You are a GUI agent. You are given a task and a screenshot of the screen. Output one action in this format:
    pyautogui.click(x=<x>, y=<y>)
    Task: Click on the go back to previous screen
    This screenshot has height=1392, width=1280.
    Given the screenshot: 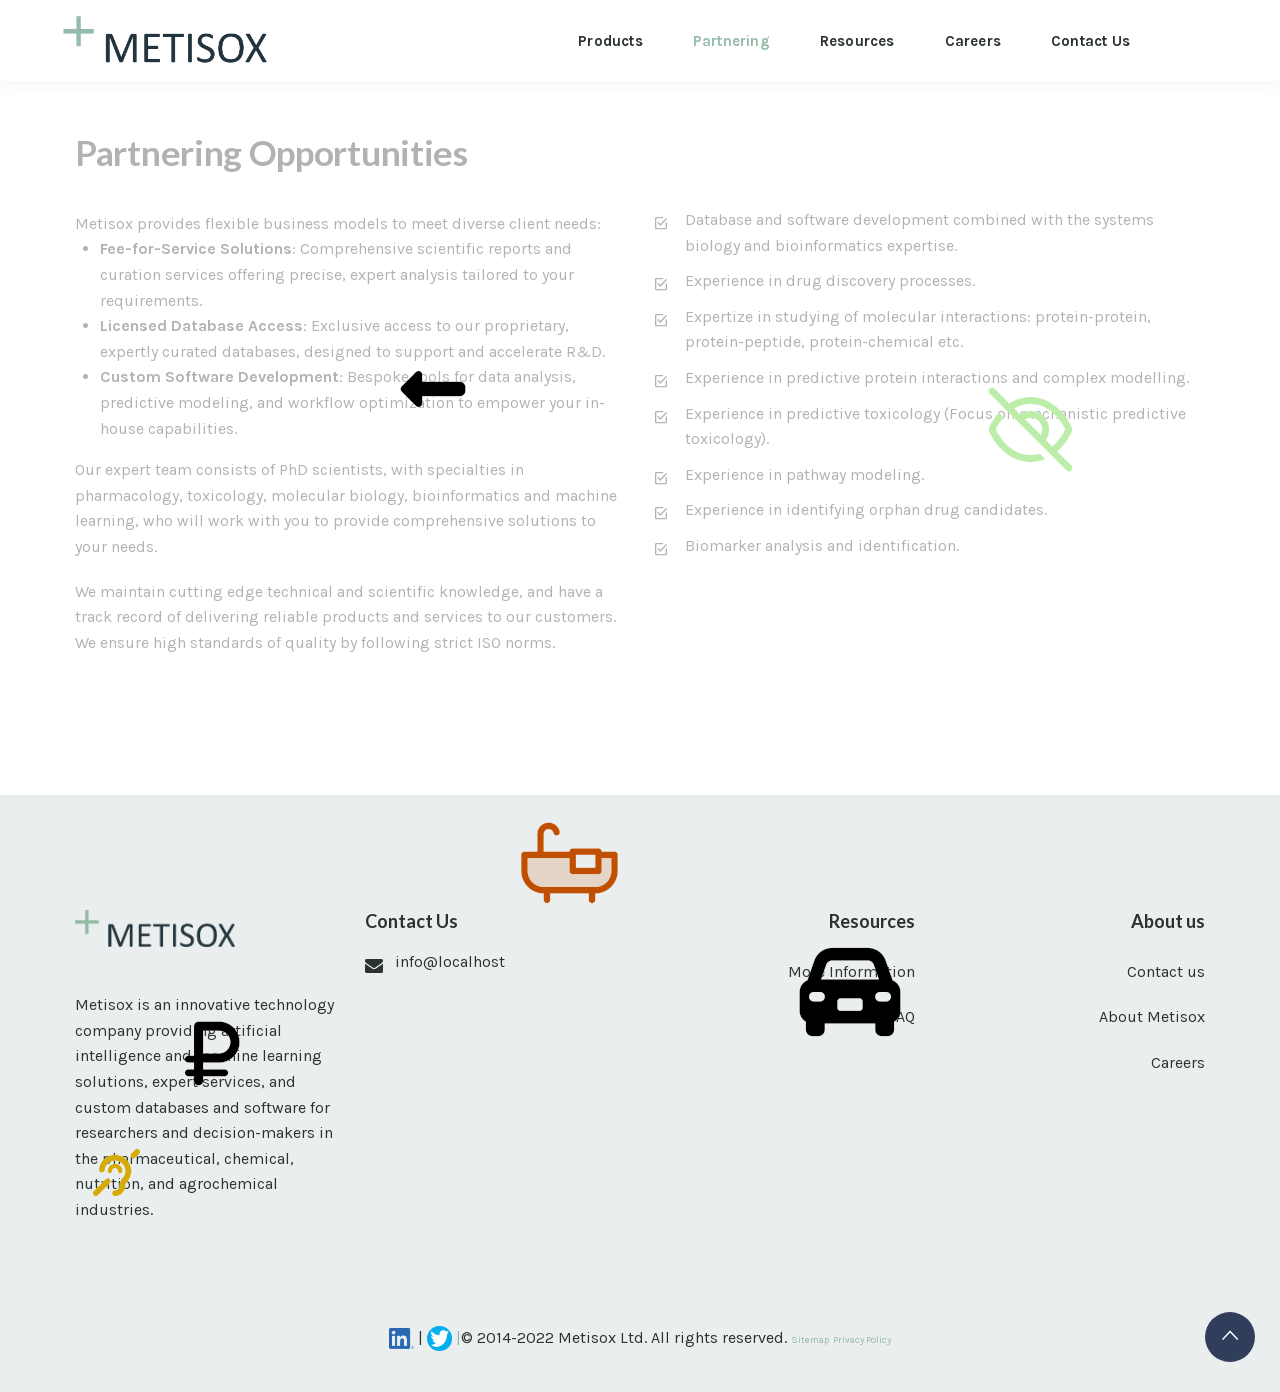 What is the action you would take?
    pyautogui.click(x=433, y=389)
    